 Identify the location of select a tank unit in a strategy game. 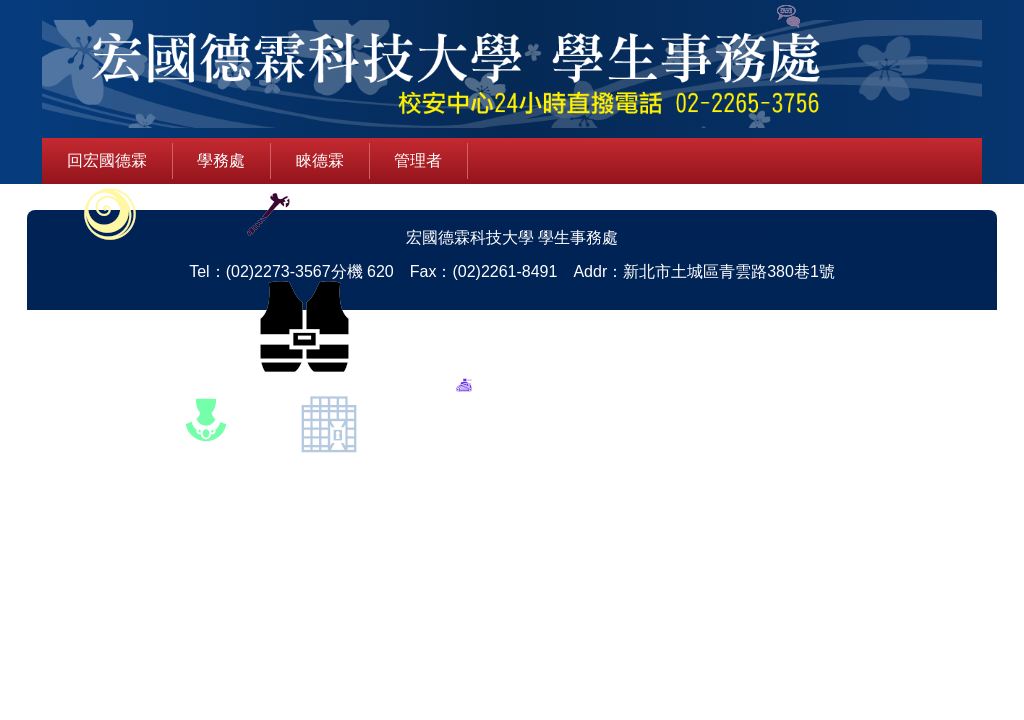
(464, 384).